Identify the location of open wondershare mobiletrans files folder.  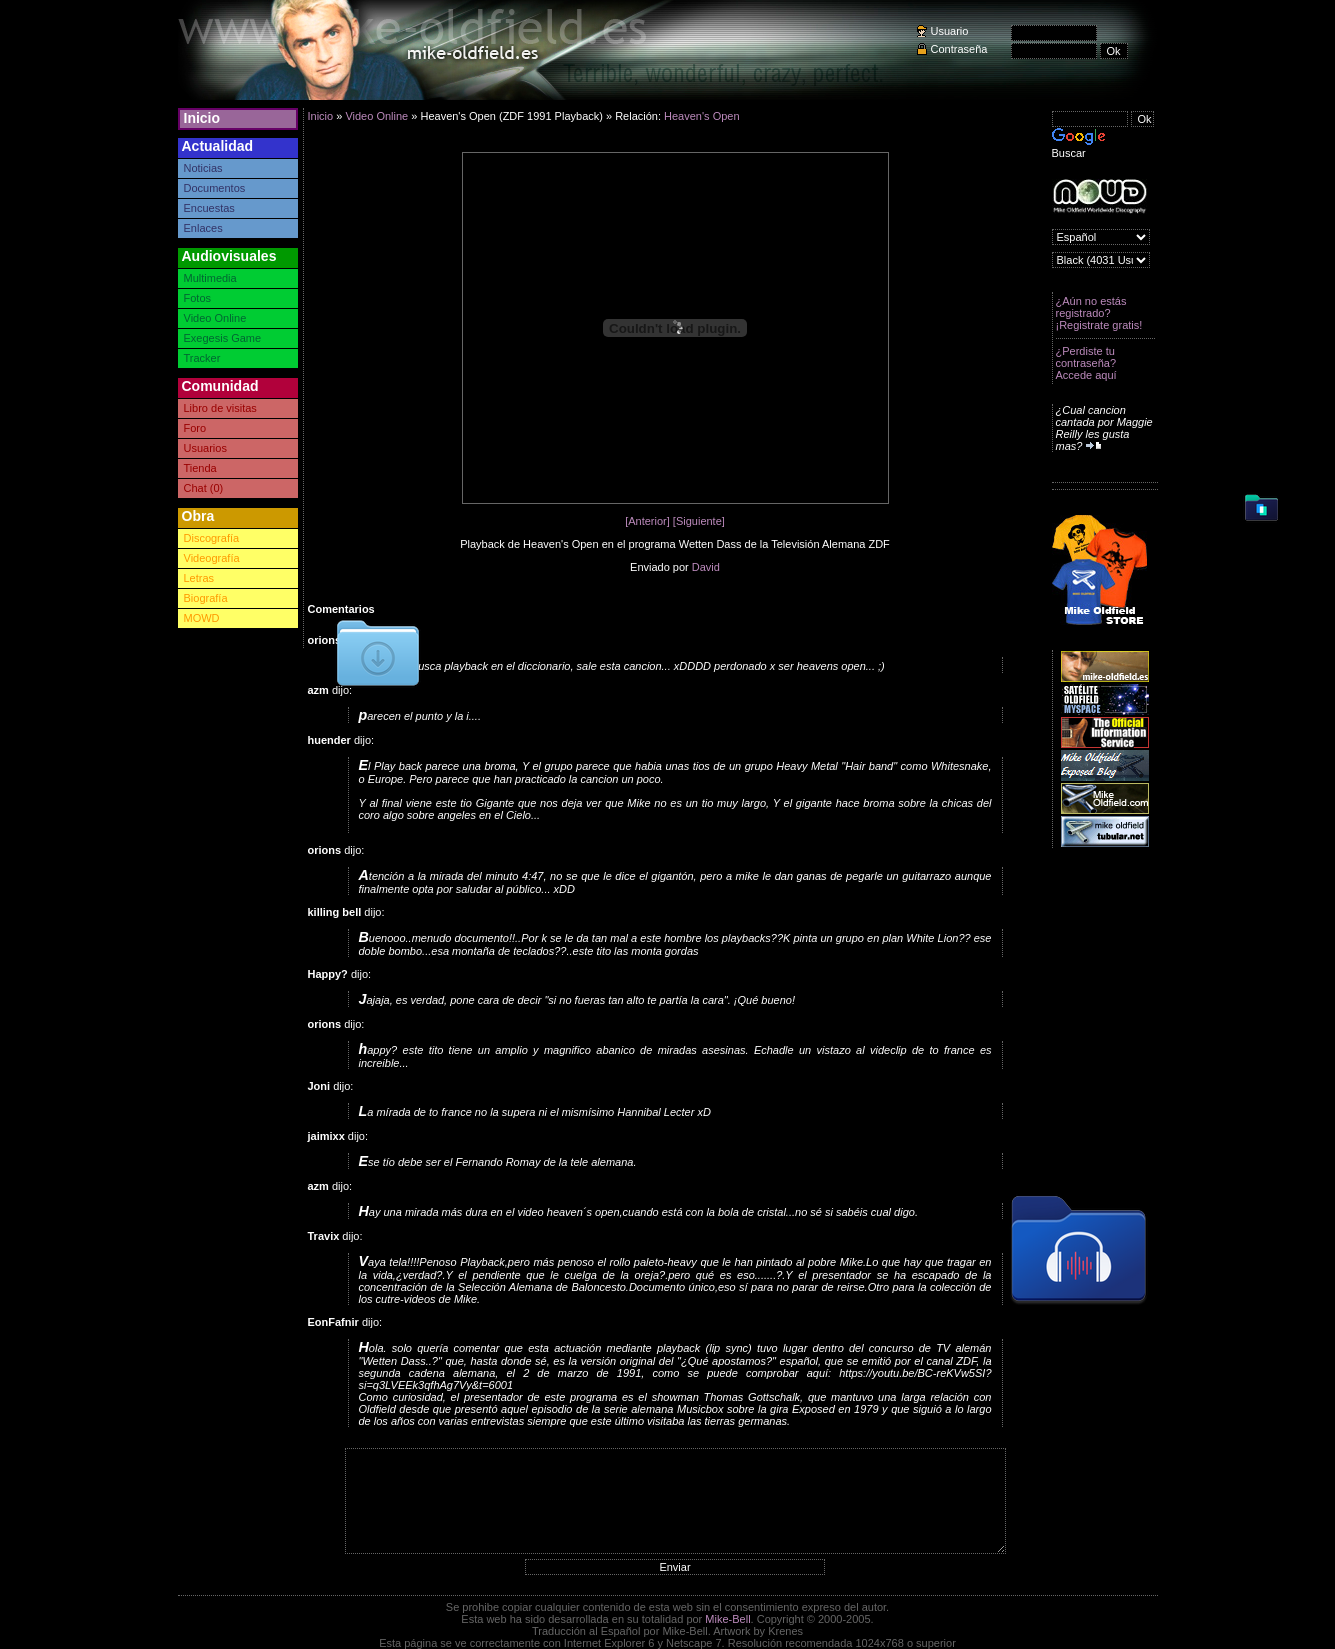
(1261, 508).